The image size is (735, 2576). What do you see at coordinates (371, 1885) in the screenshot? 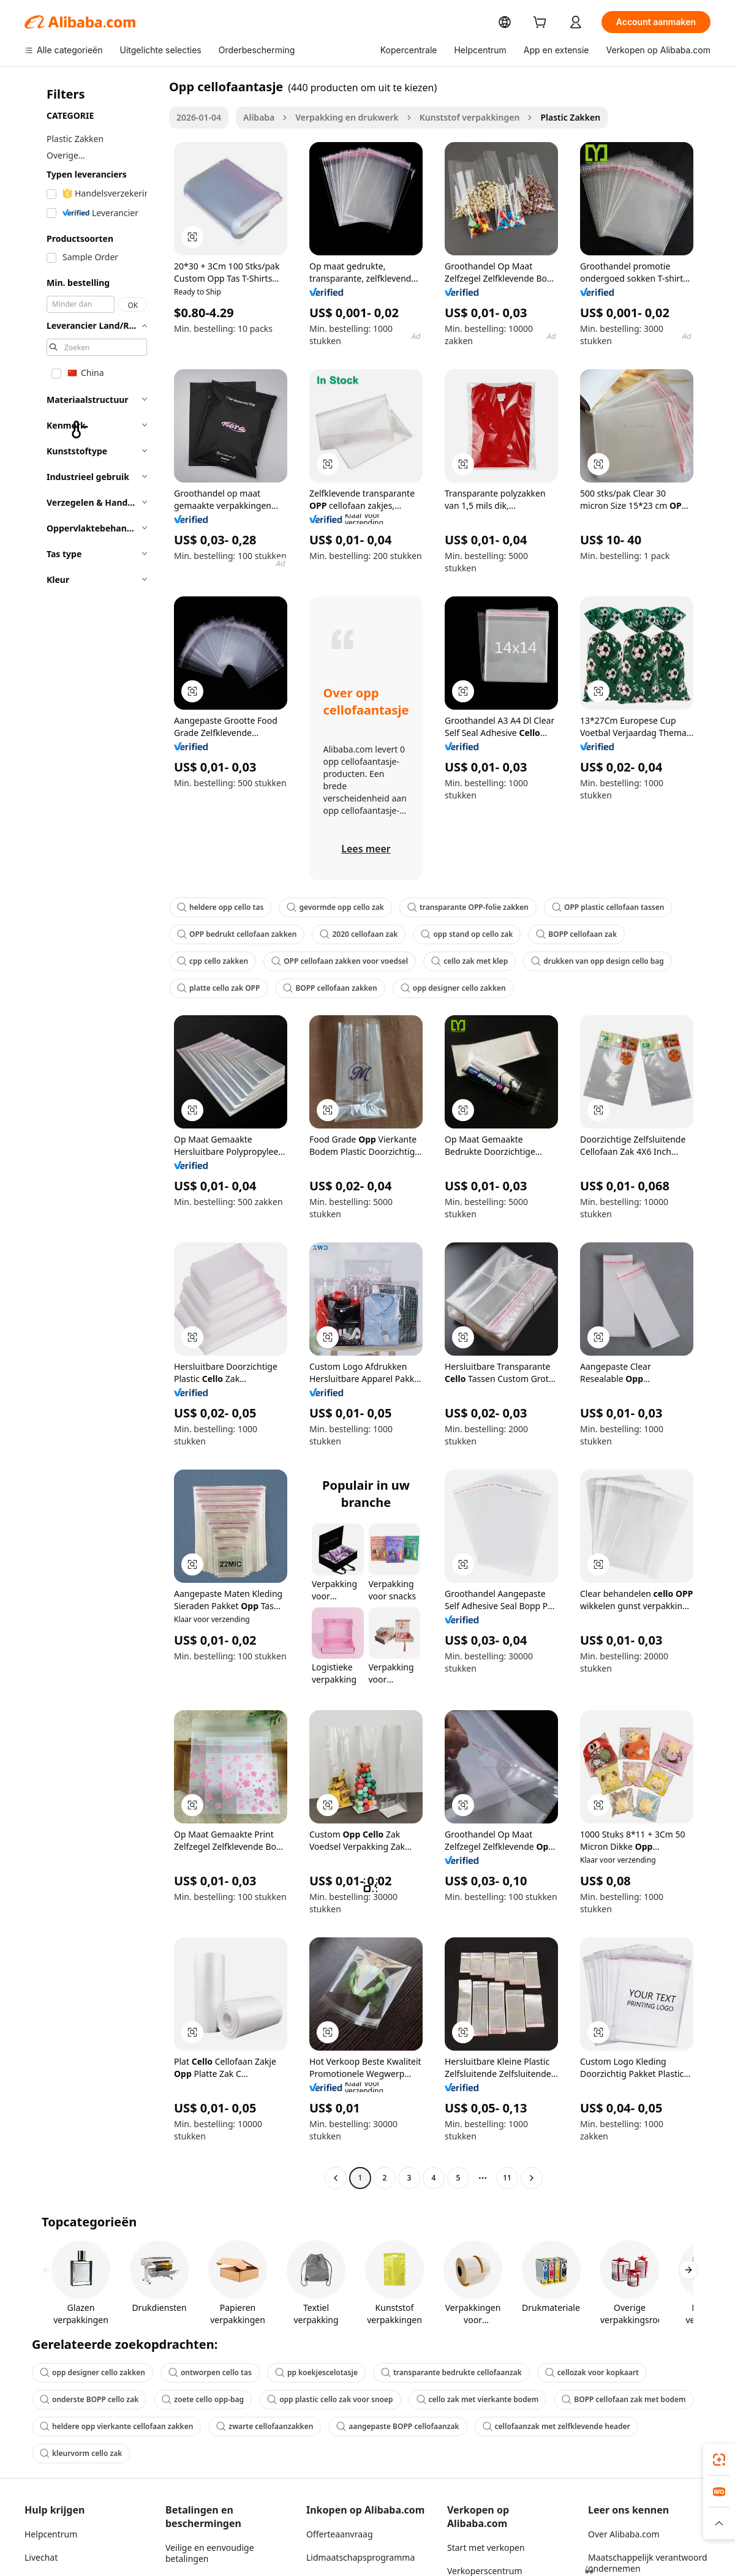
I see `align content to bottom-left corner` at bounding box center [371, 1885].